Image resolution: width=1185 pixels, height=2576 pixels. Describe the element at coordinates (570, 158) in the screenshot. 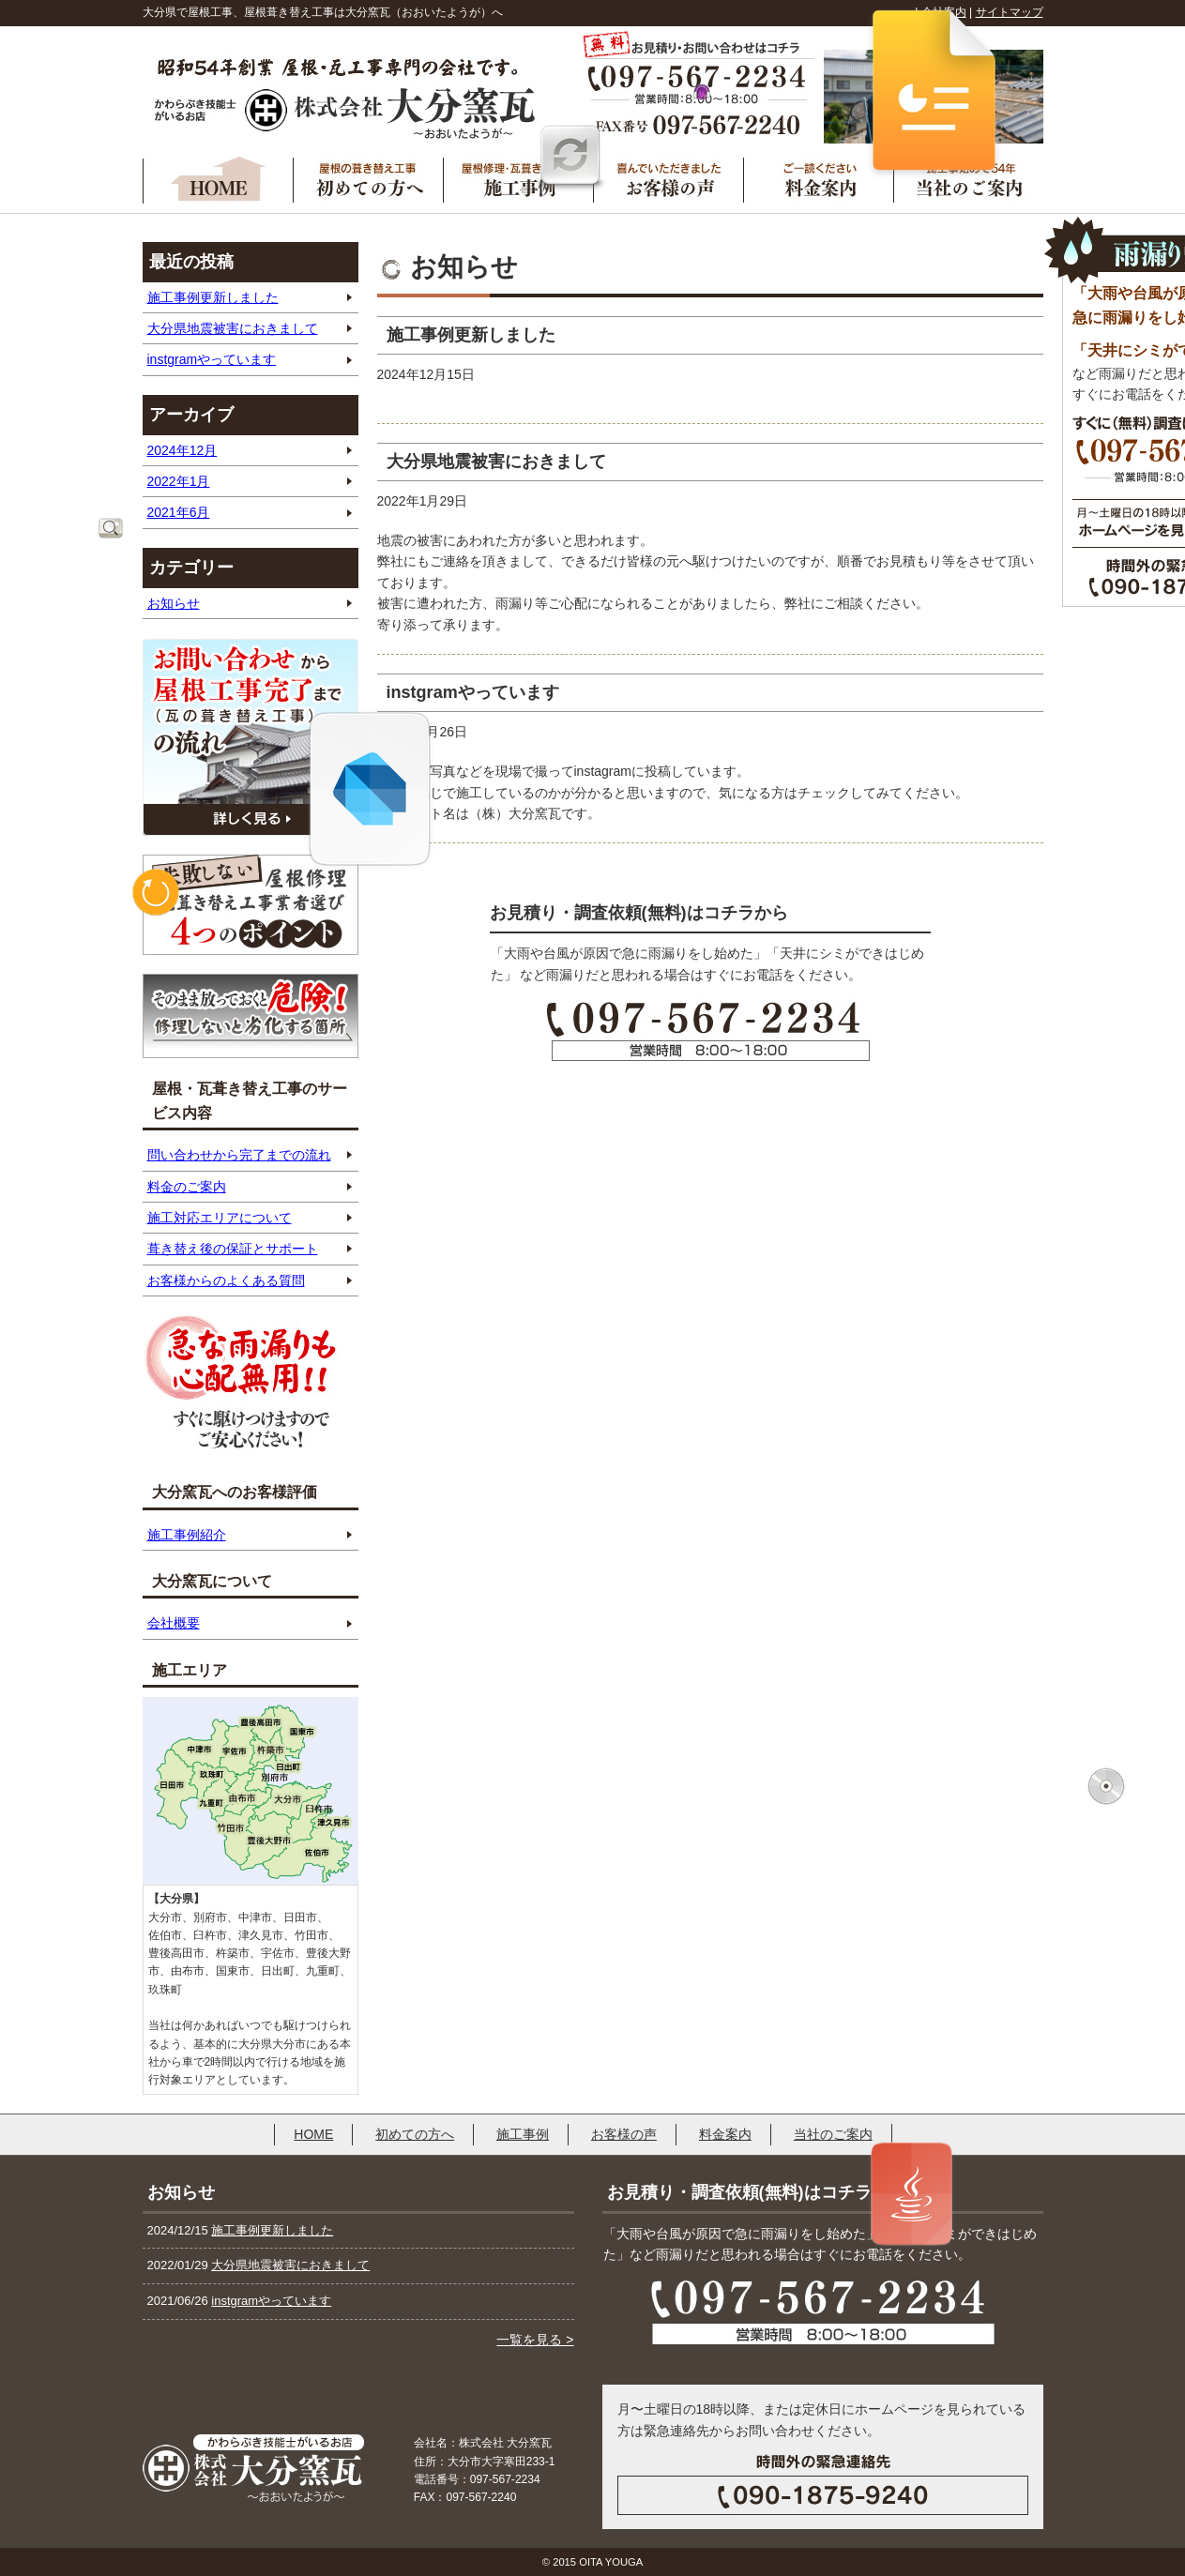

I see `indicates content is currently syncing` at that location.